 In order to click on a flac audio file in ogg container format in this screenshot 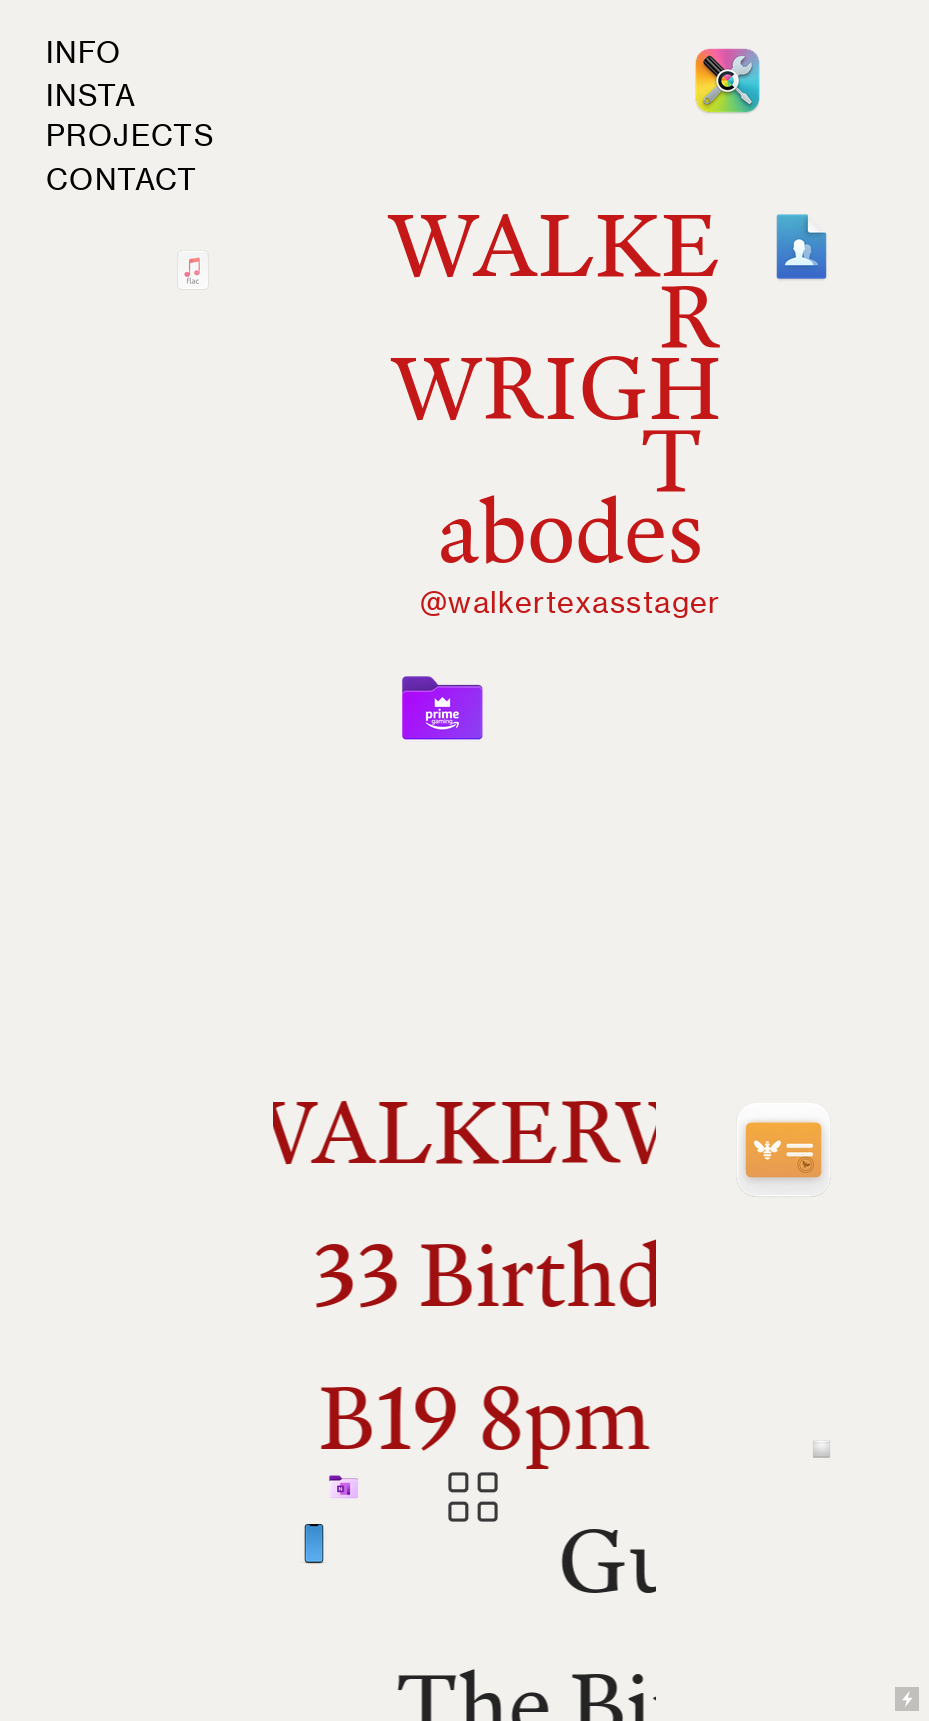, I will do `click(193, 270)`.